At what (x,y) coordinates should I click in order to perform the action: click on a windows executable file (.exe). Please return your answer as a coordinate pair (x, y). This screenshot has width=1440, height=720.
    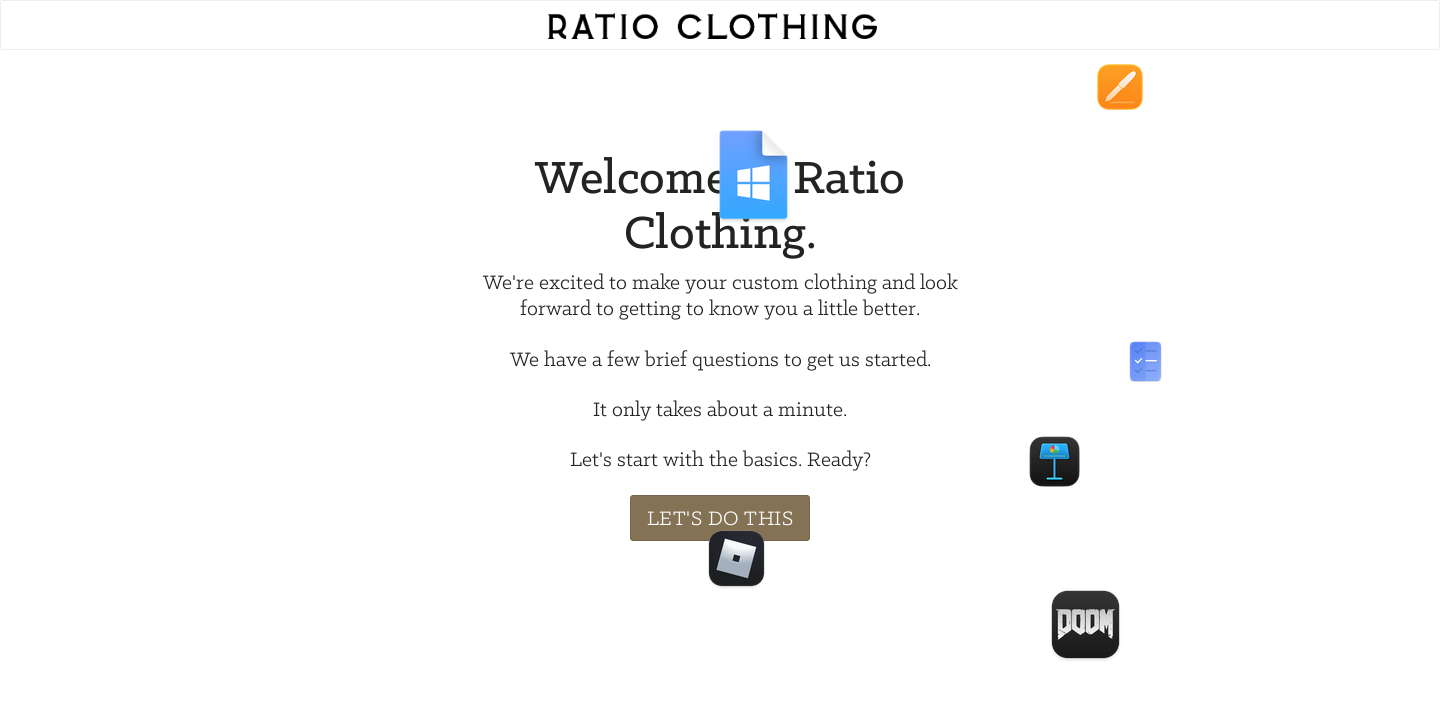
    Looking at the image, I should click on (753, 176).